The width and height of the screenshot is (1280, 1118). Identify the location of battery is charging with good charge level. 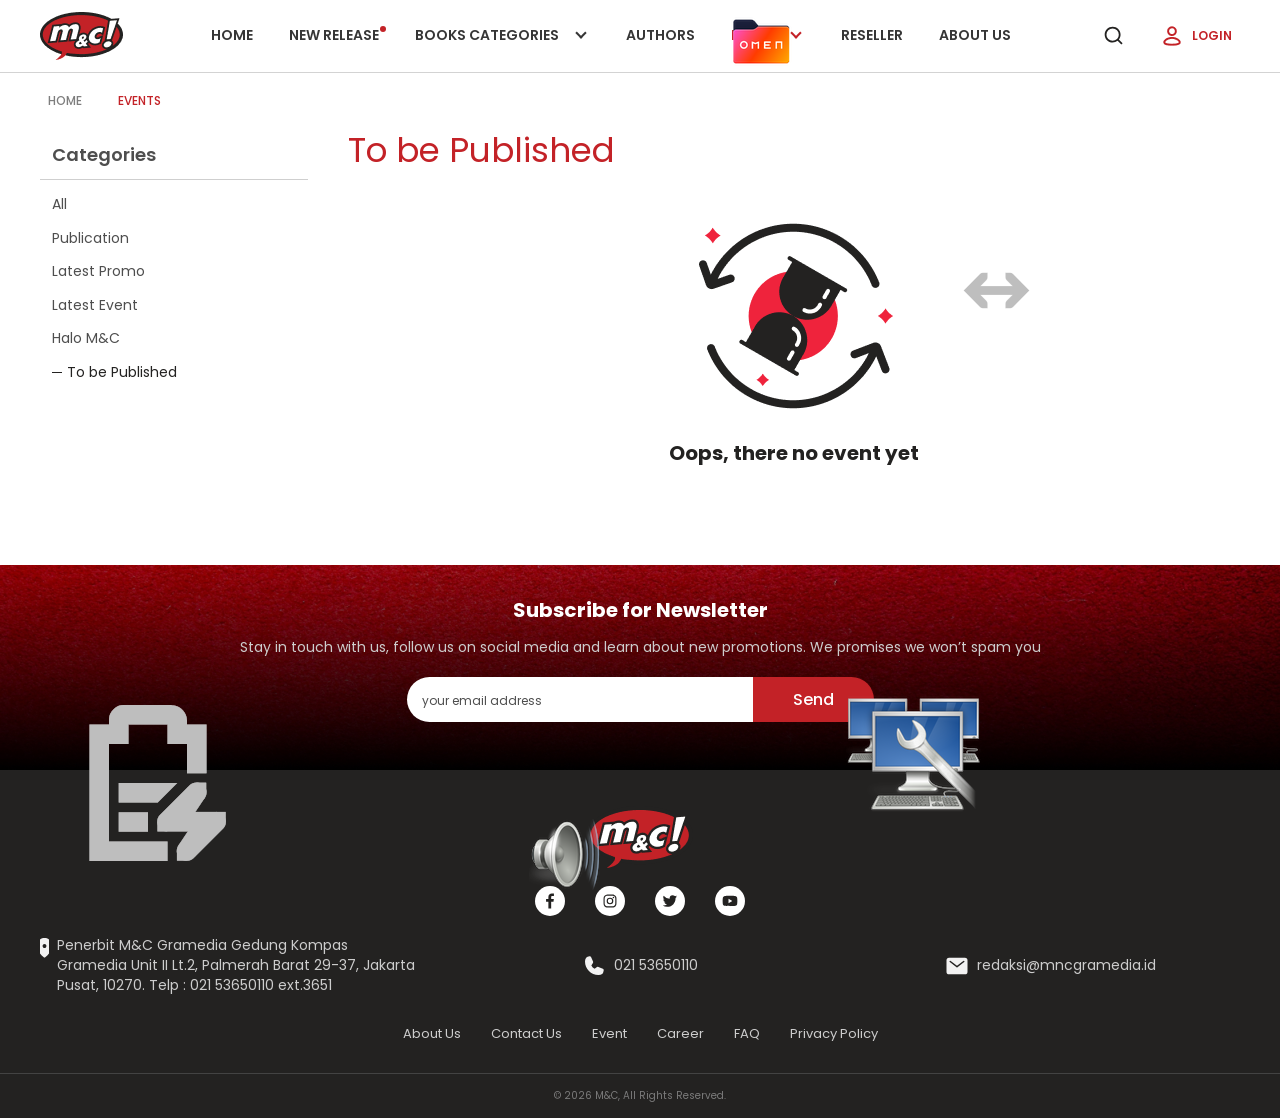
(148, 783).